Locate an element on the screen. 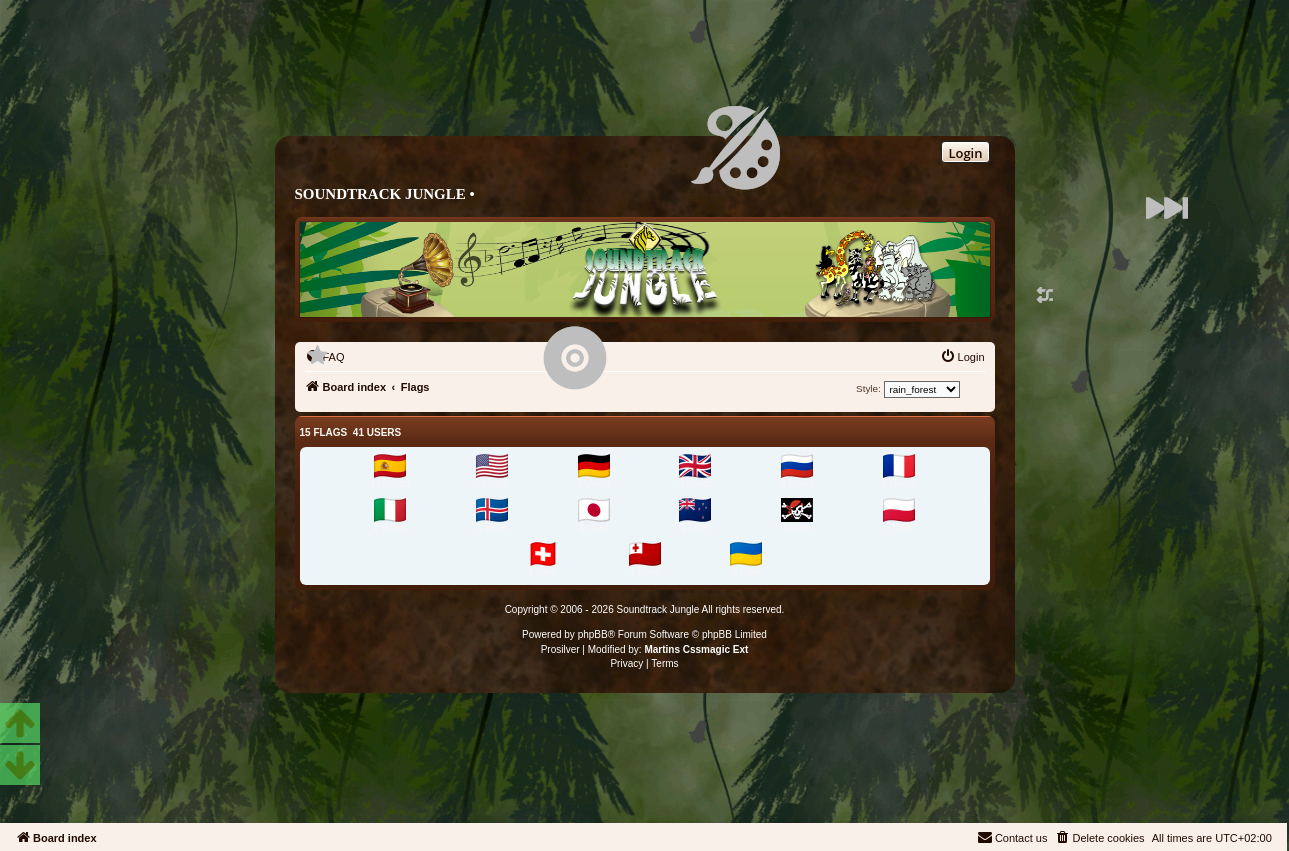  indicates a favorited or starred item is located at coordinates (317, 355).